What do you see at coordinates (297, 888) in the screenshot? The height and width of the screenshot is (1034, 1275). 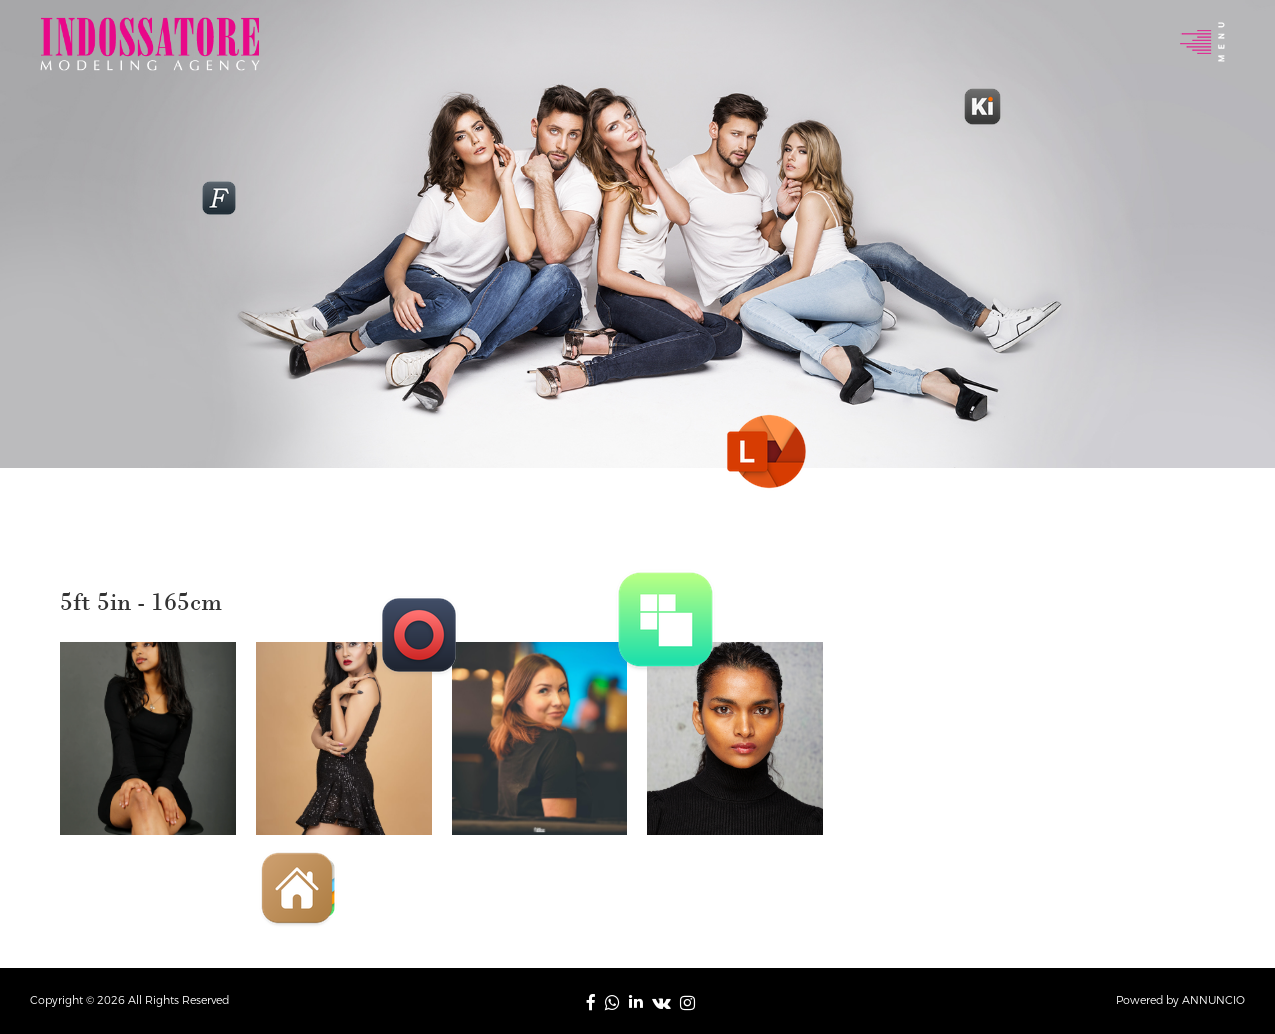 I see `open homebank personal finance app` at bounding box center [297, 888].